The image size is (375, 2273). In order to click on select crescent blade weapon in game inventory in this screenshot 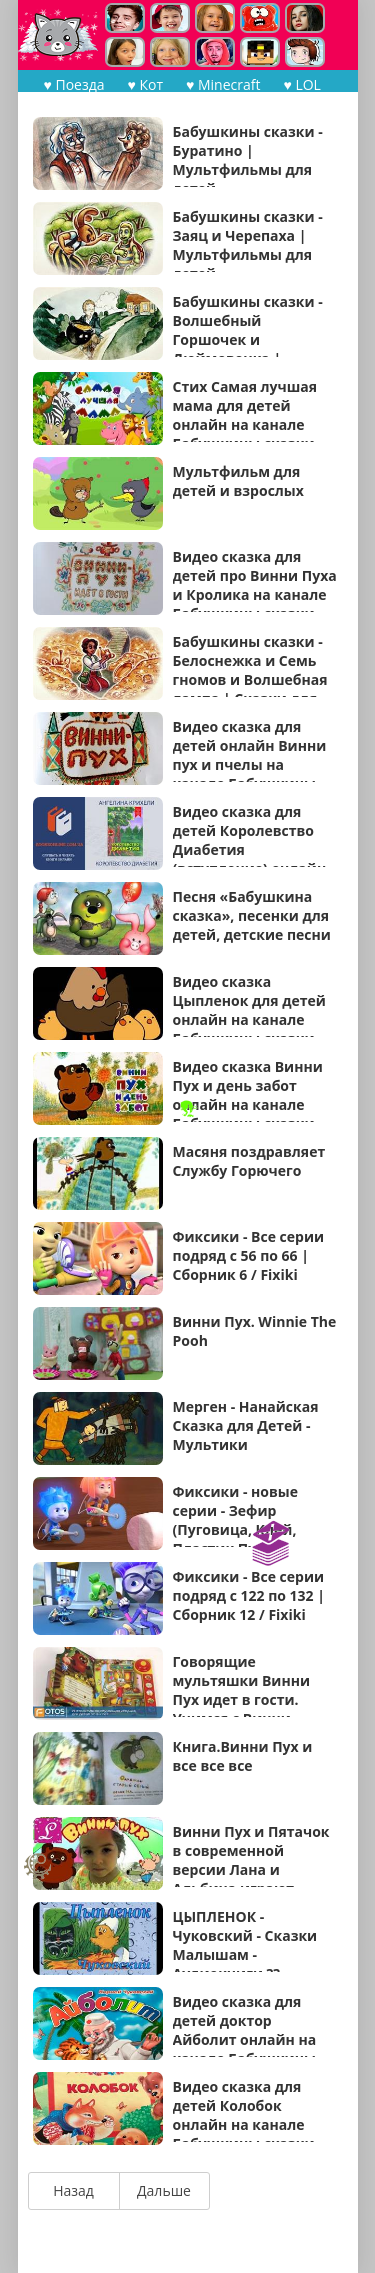, I will do `click(37, 1866)`.